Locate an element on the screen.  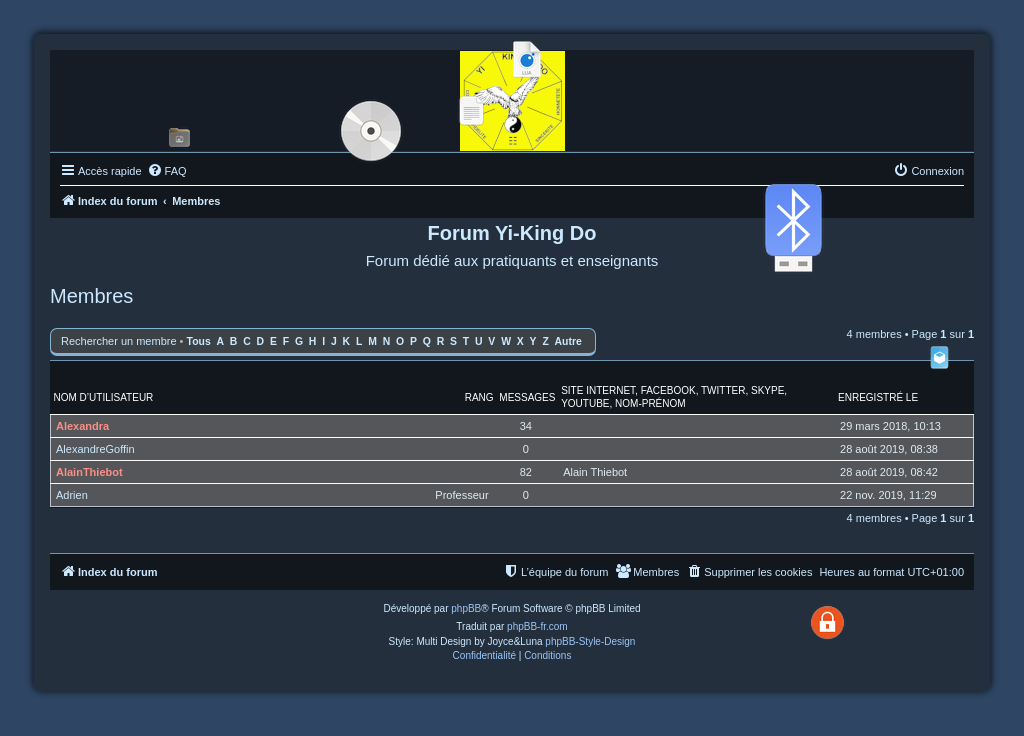
access cd/dvd rewritable drive is located at coordinates (371, 131).